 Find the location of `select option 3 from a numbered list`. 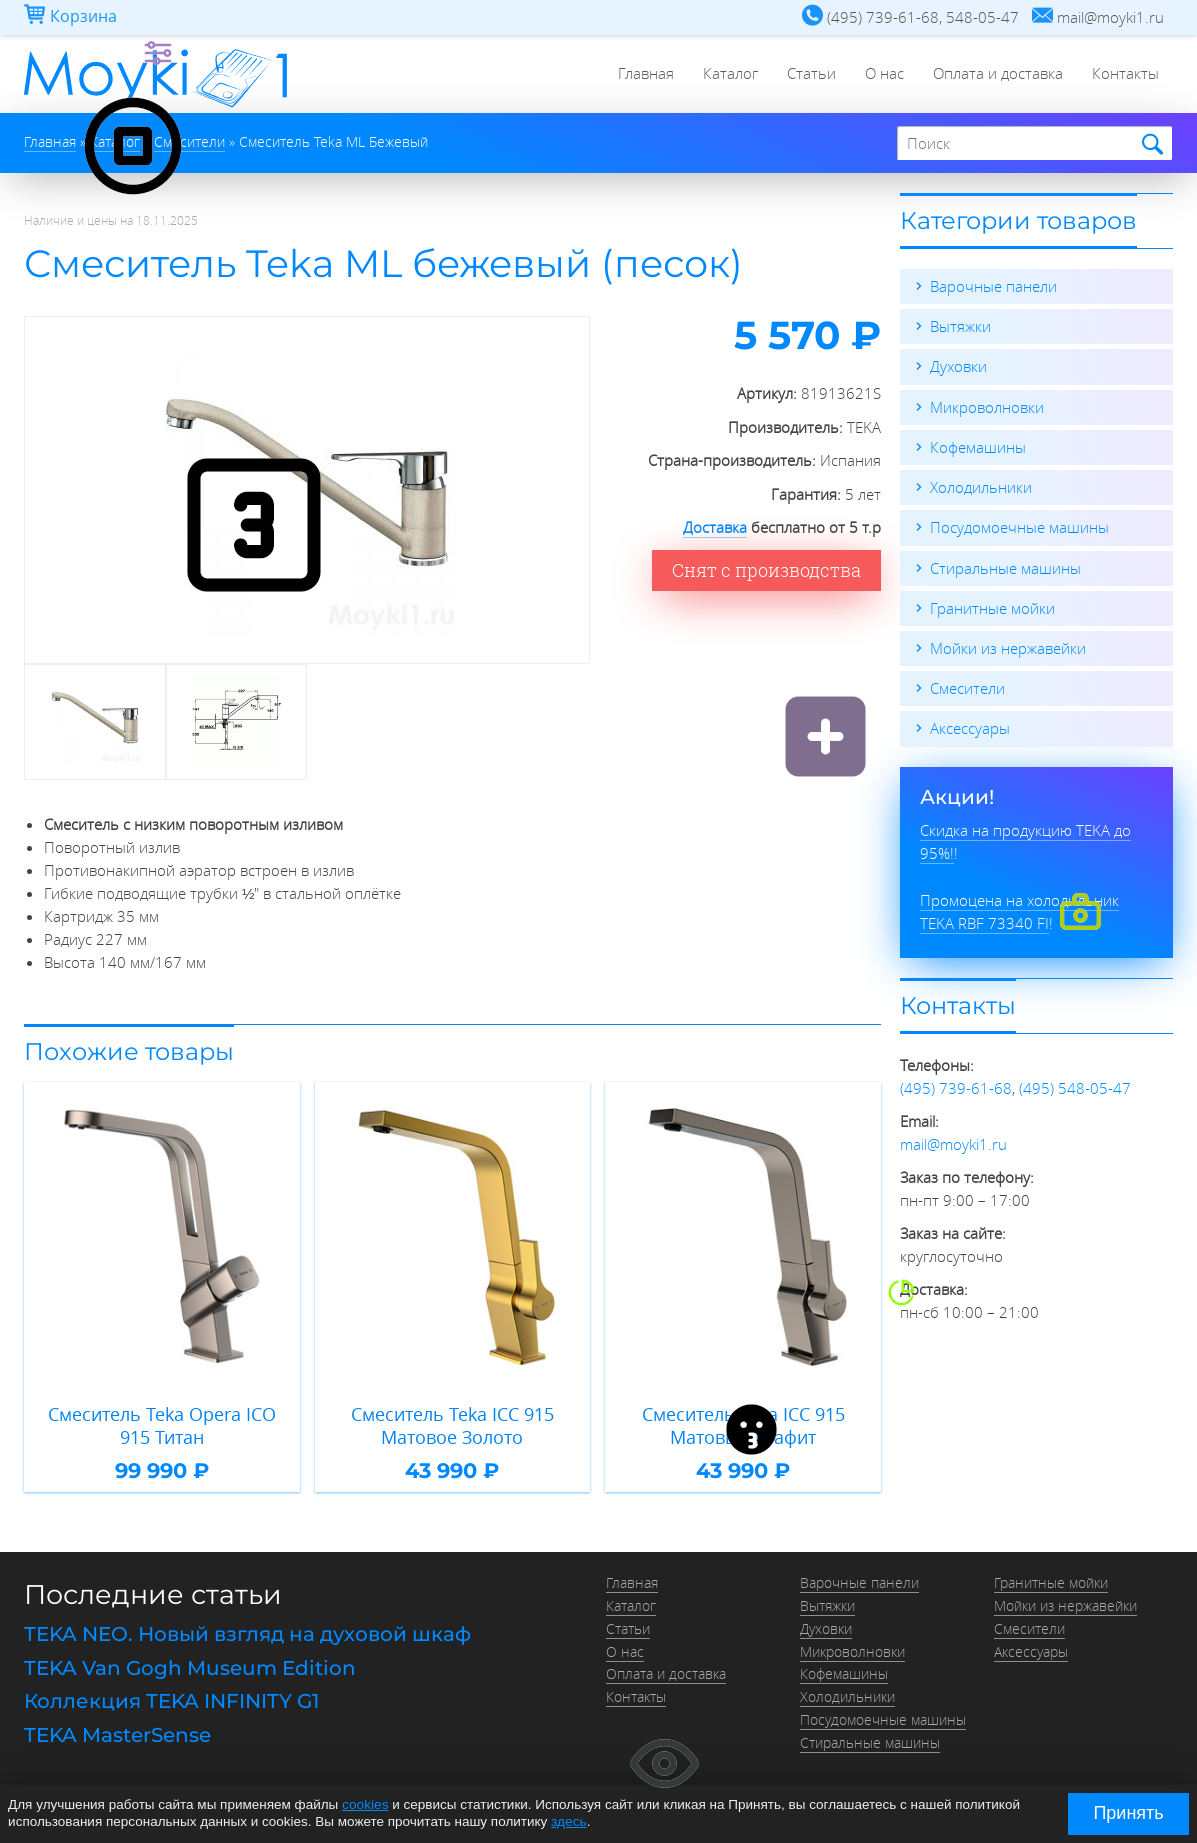

select option 3 from a numbered list is located at coordinates (254, 525).